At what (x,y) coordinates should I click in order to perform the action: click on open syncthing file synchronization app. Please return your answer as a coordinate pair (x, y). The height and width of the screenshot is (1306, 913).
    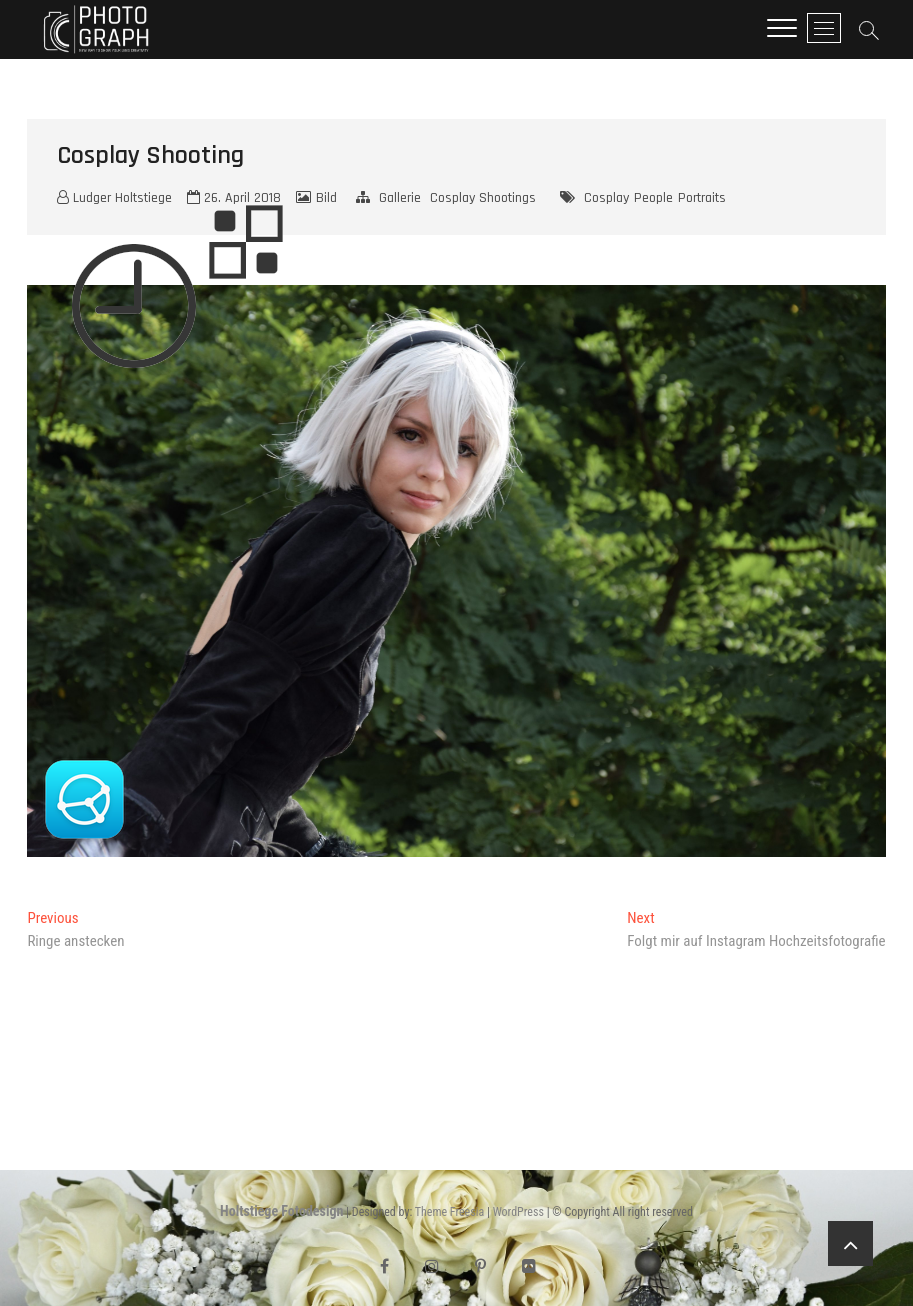
    Looking at the image, I should click on (84, 799).